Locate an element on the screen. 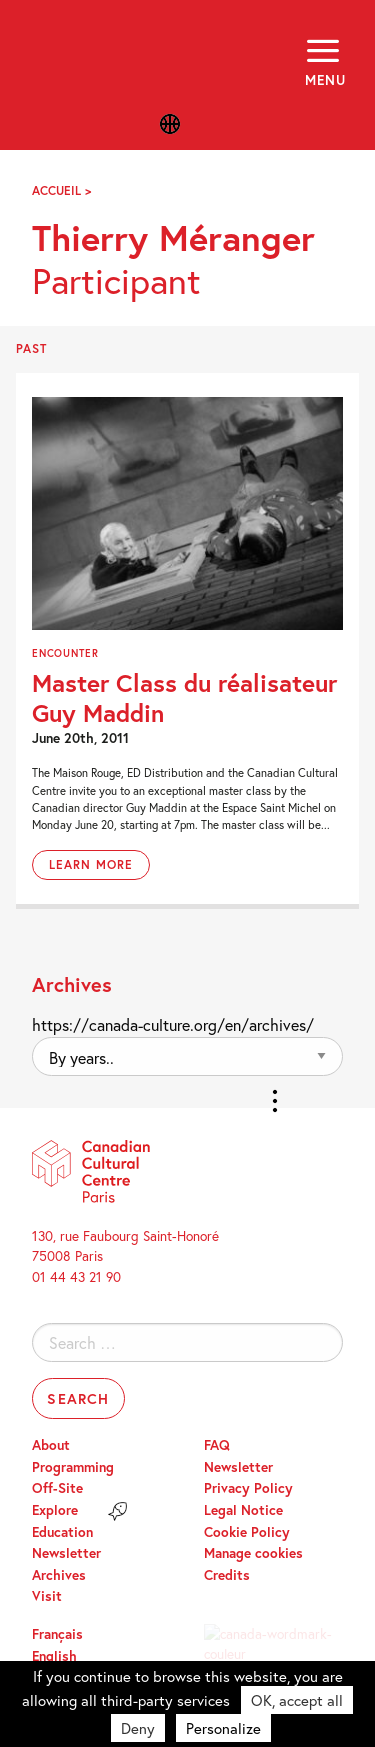  access sports or basketball-related content is located at coordinates (170, 124).